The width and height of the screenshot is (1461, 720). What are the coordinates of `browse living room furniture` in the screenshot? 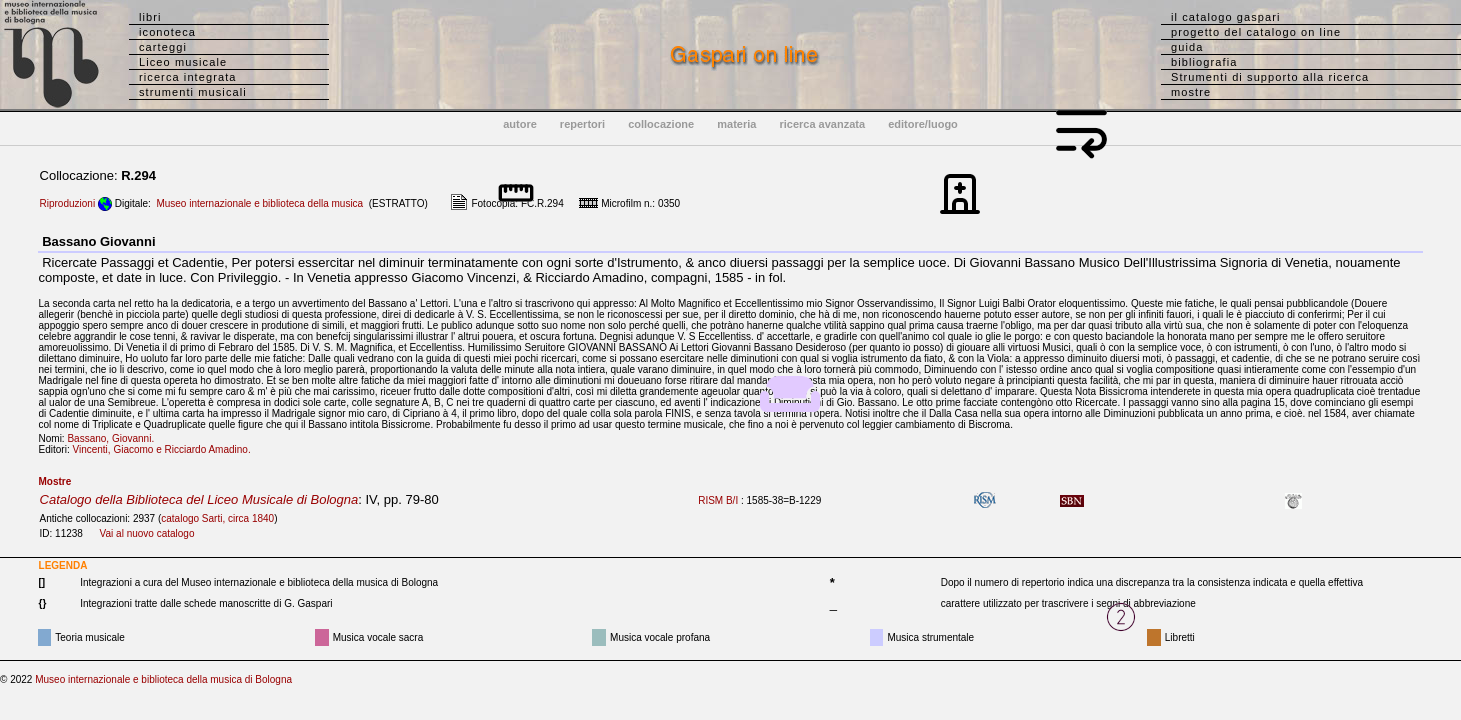 It's located at (790, 394).